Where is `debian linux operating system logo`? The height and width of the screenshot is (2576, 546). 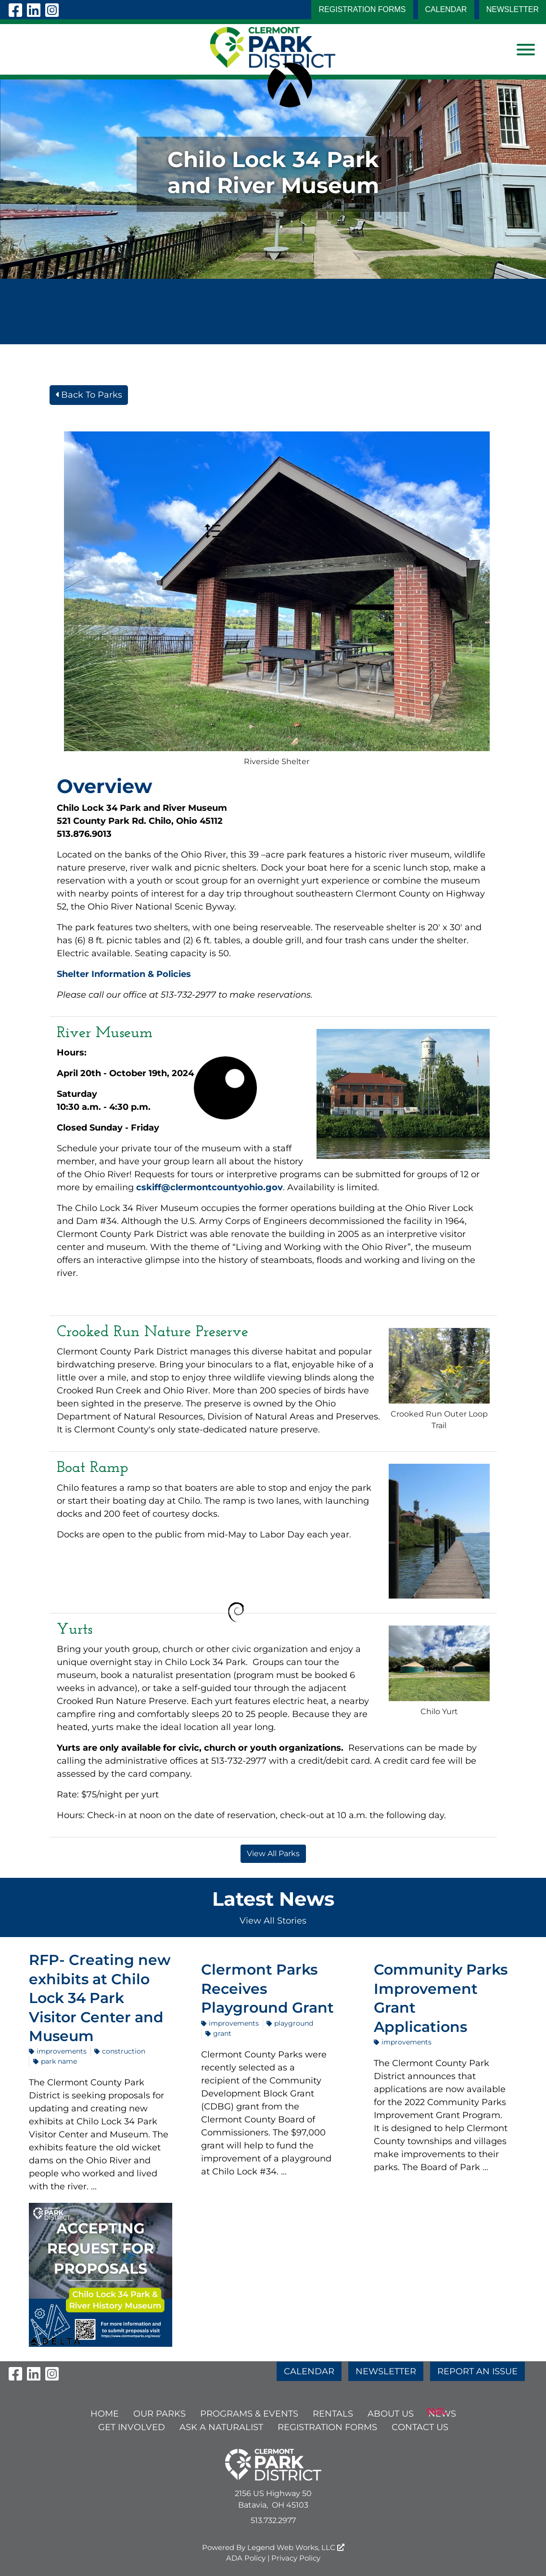 debian linux operating system logo is located at coordinates (236, 1612).